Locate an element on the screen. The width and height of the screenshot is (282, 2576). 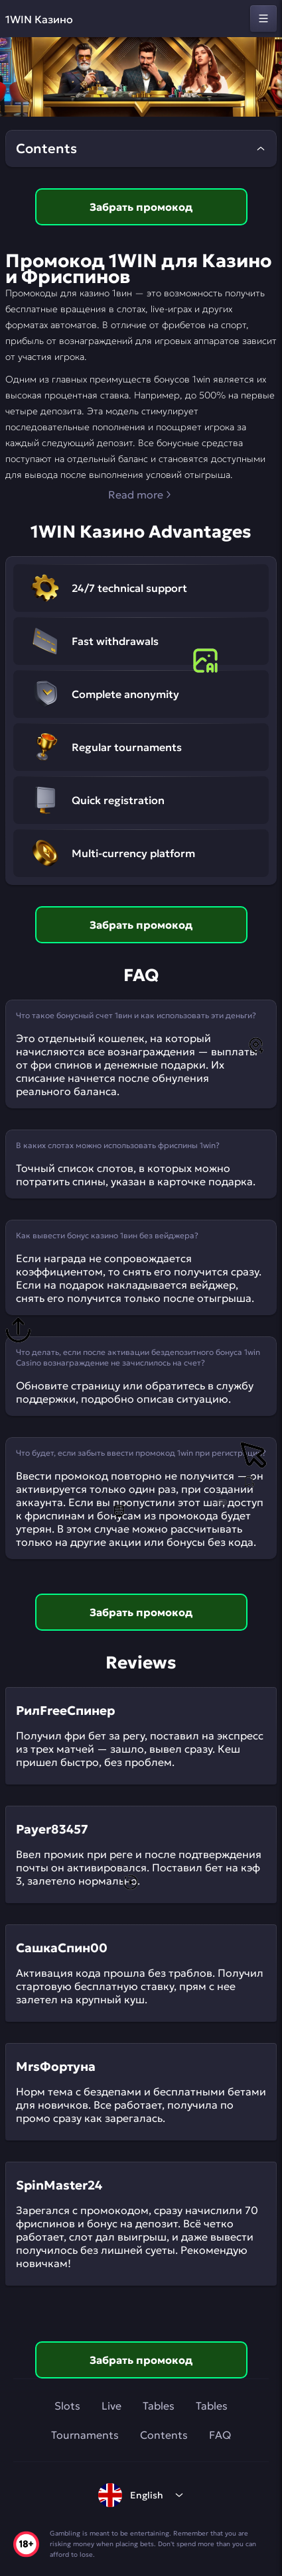
enhance photo with AI tools is located at coordinates (205, 660).